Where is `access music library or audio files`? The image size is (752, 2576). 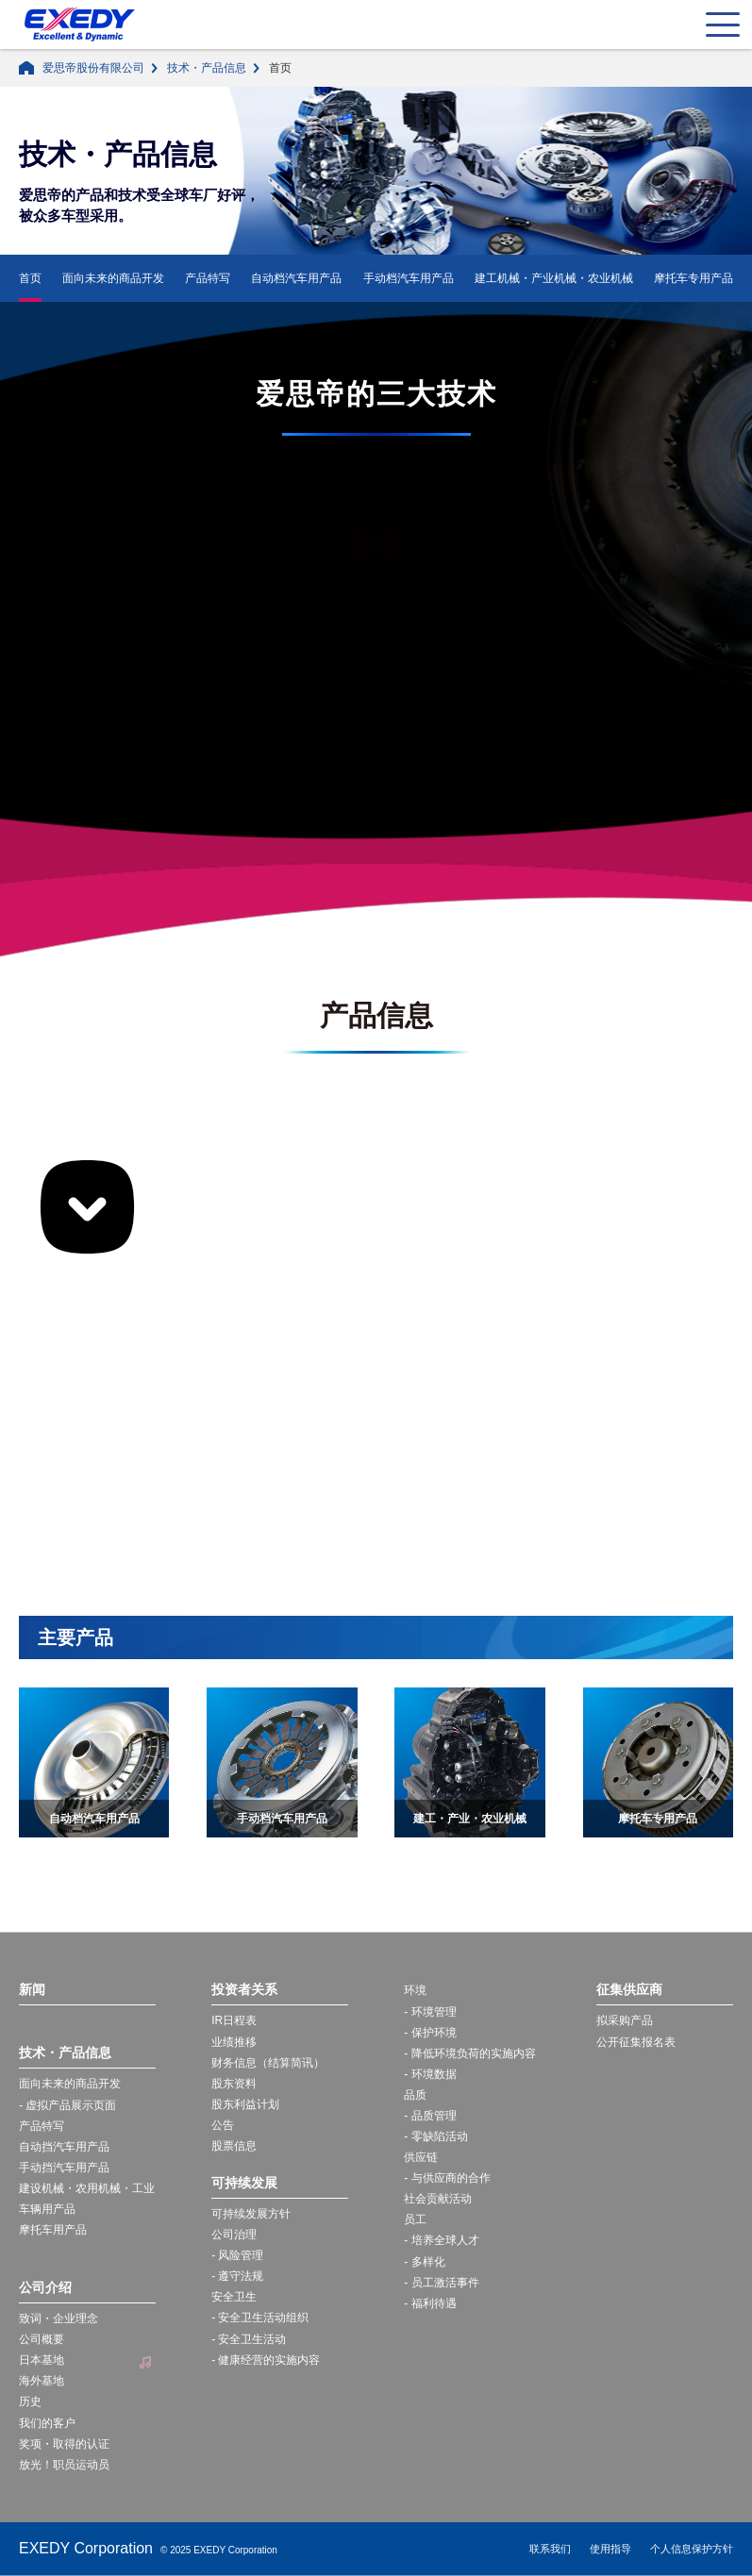
access music library or audio files is located at coordinates (145, 2362).